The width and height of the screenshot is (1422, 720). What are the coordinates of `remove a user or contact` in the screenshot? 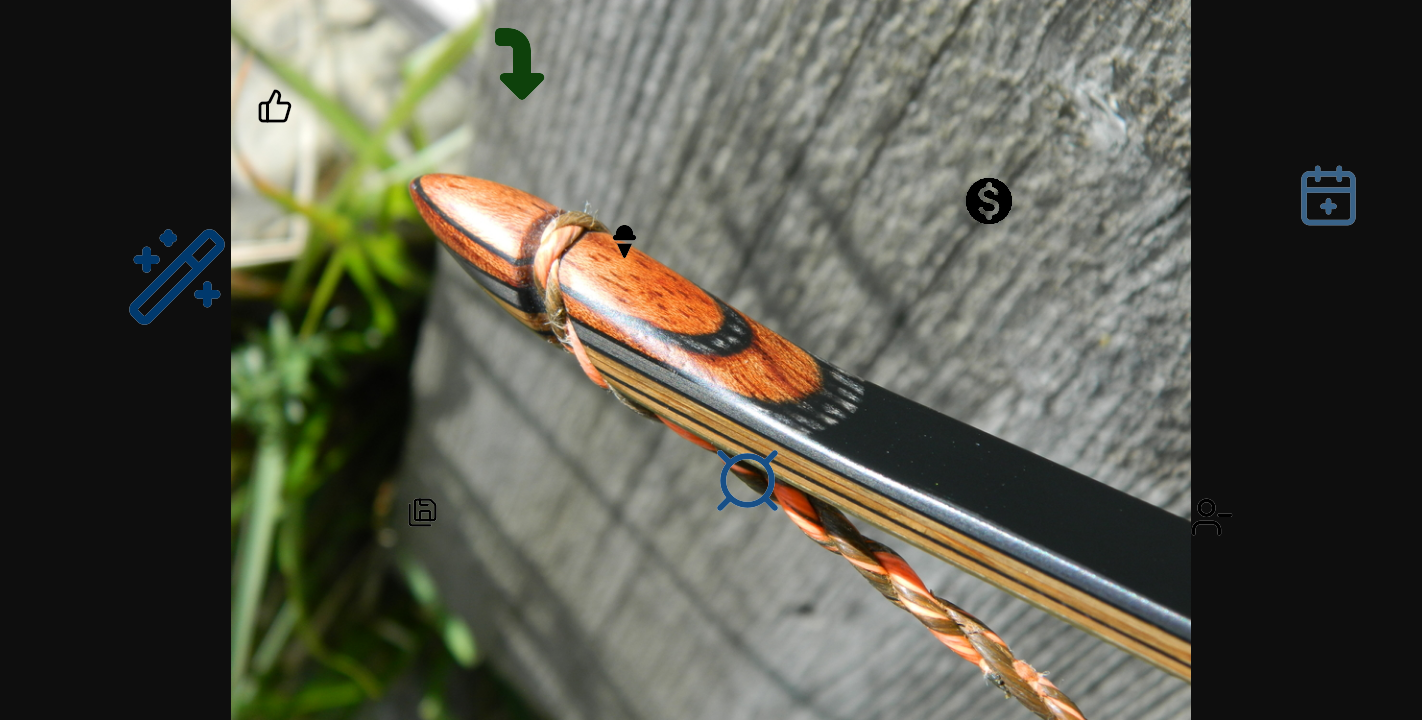 It's located at (1212, 517).